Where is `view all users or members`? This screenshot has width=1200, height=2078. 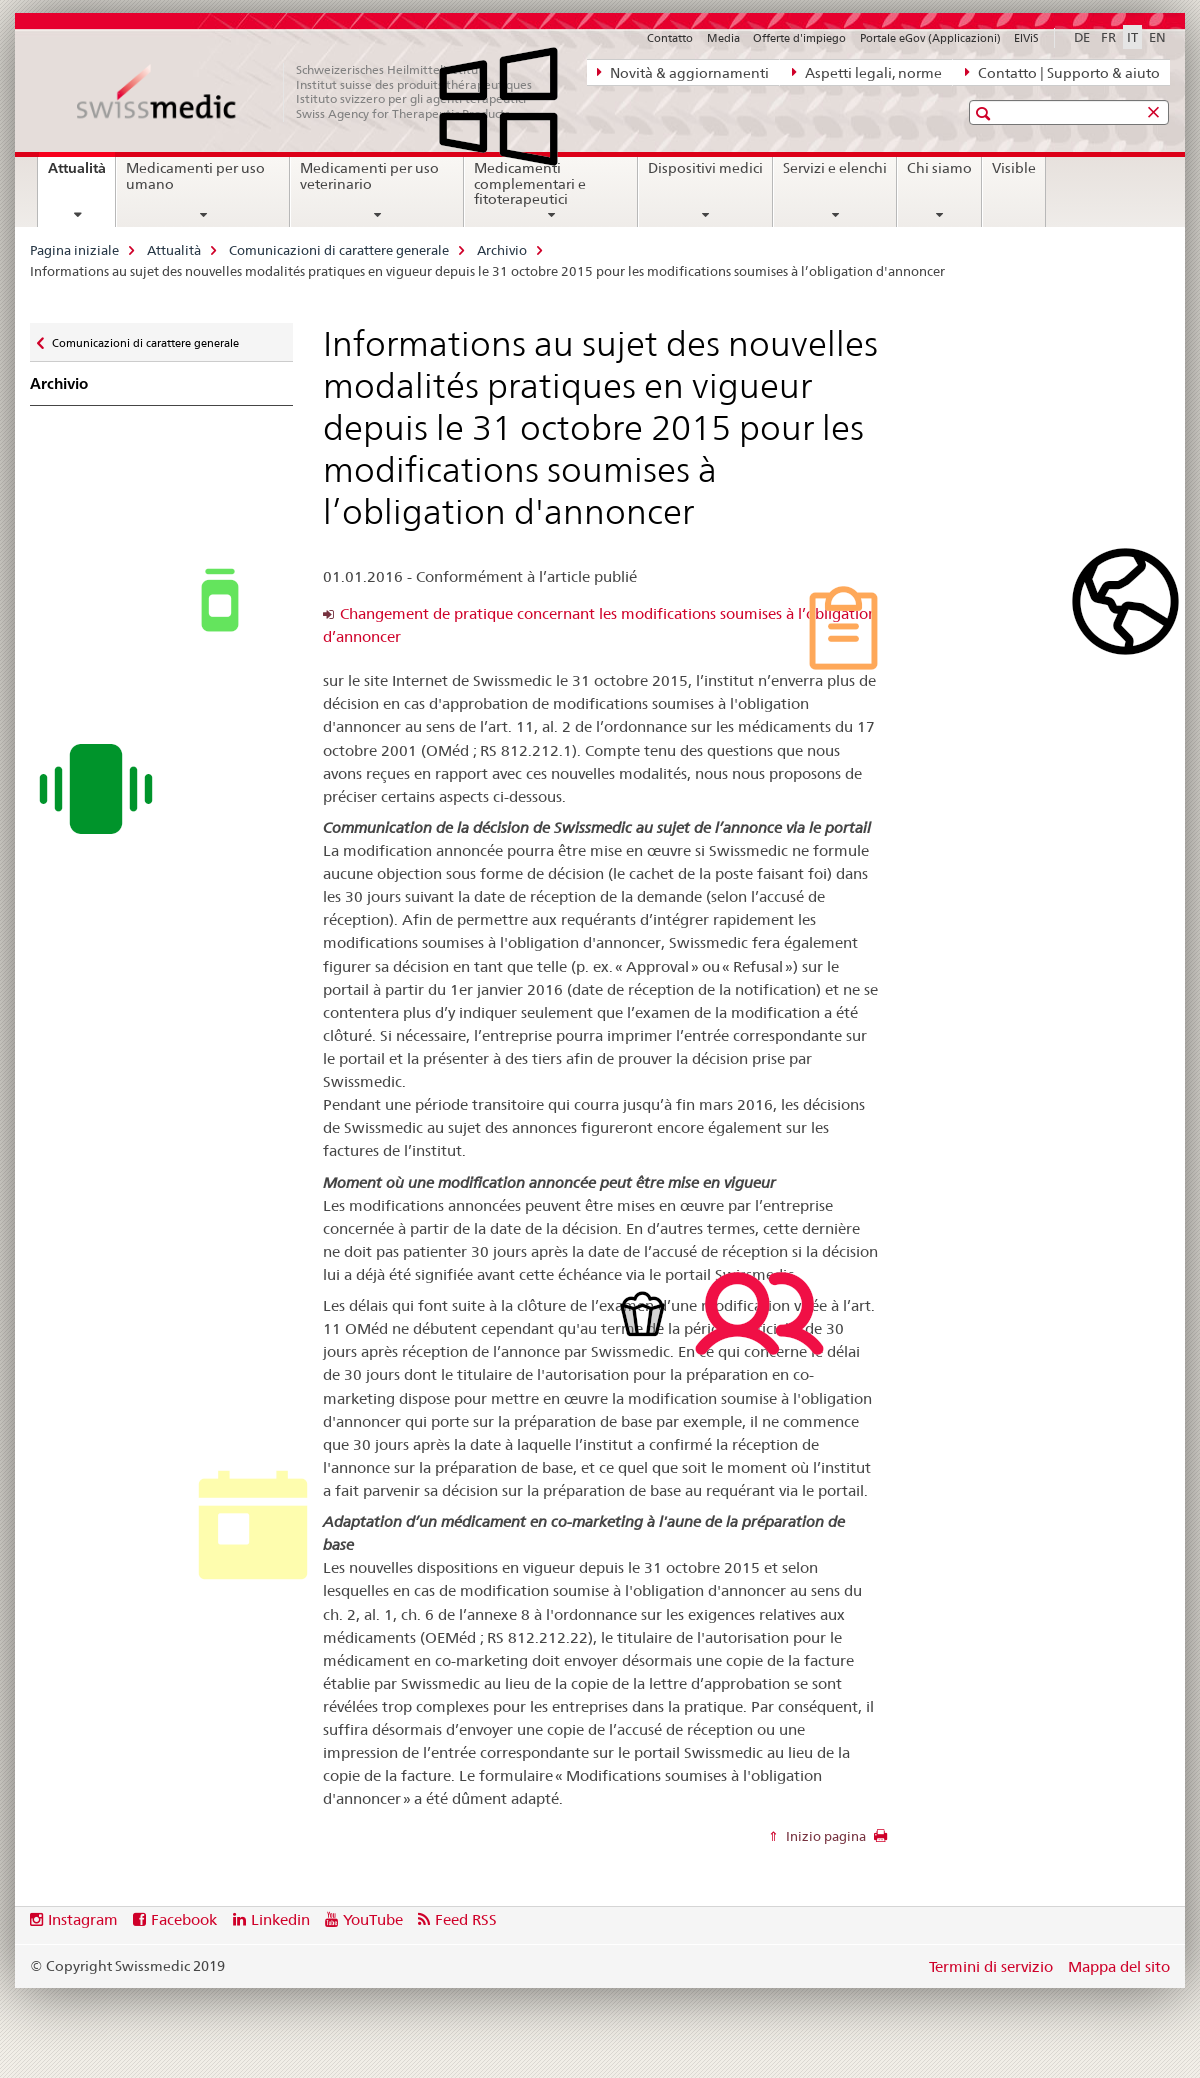
view all users or members is located at coordinates (759, 1314).